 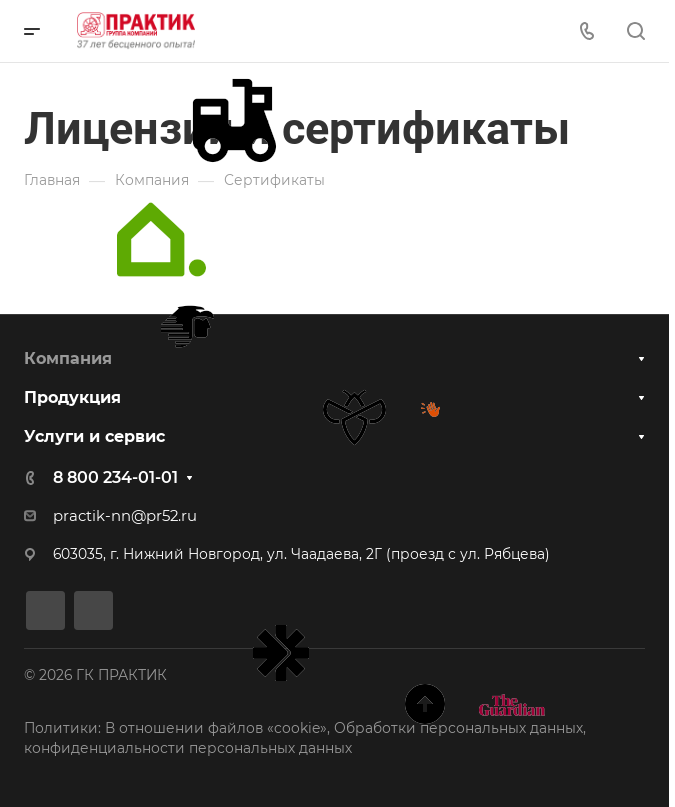 What do you see at coordinates (161, 239) in the screenshot?
I see `open the vivint smart home app` at bounding box center [161, 239].